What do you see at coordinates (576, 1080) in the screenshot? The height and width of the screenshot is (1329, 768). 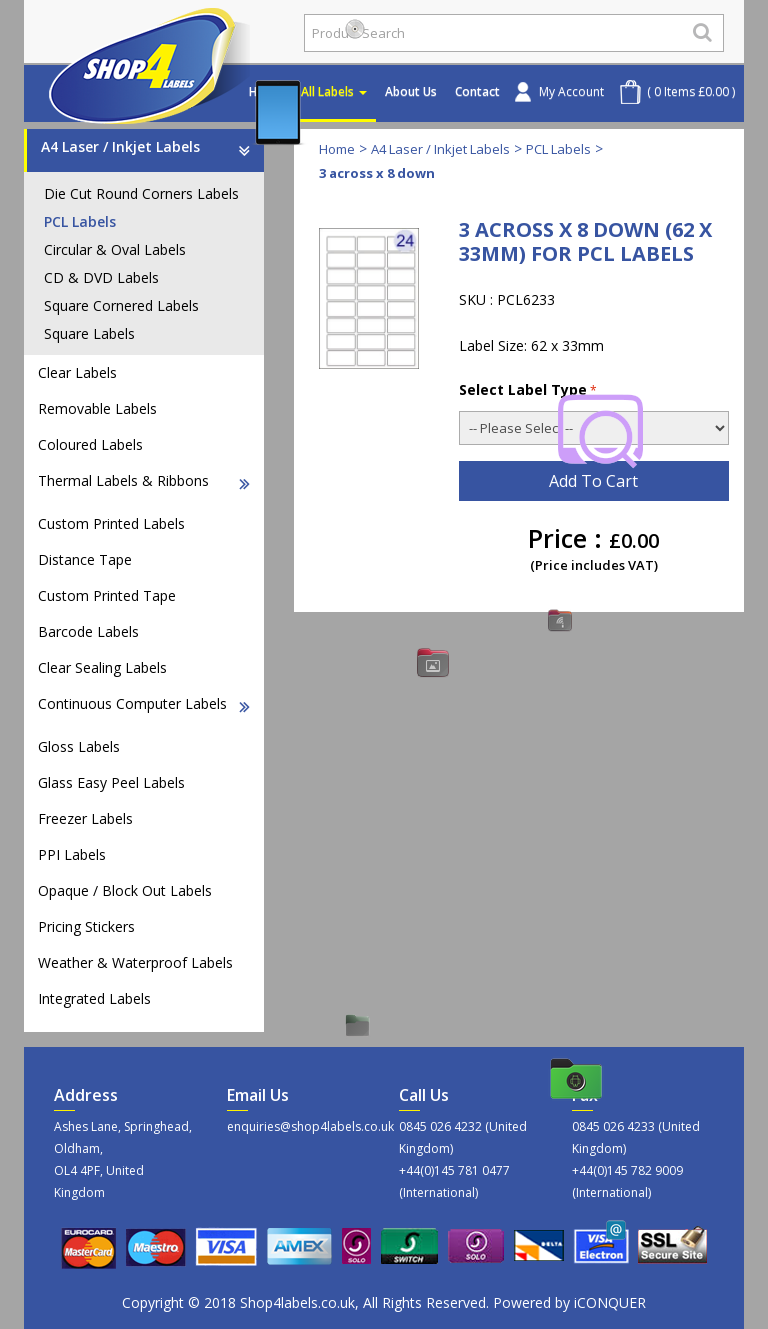 I see `open android oreo system files folder` at bounding box center [576, 1080].